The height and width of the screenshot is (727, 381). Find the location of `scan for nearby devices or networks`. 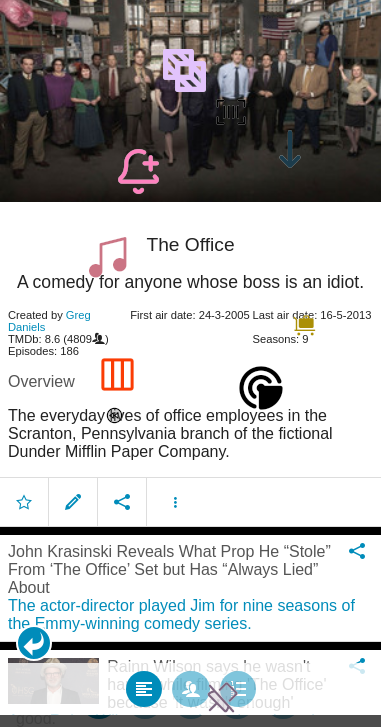

scan for nearby devices or networks is located at coordinates (261, 388).